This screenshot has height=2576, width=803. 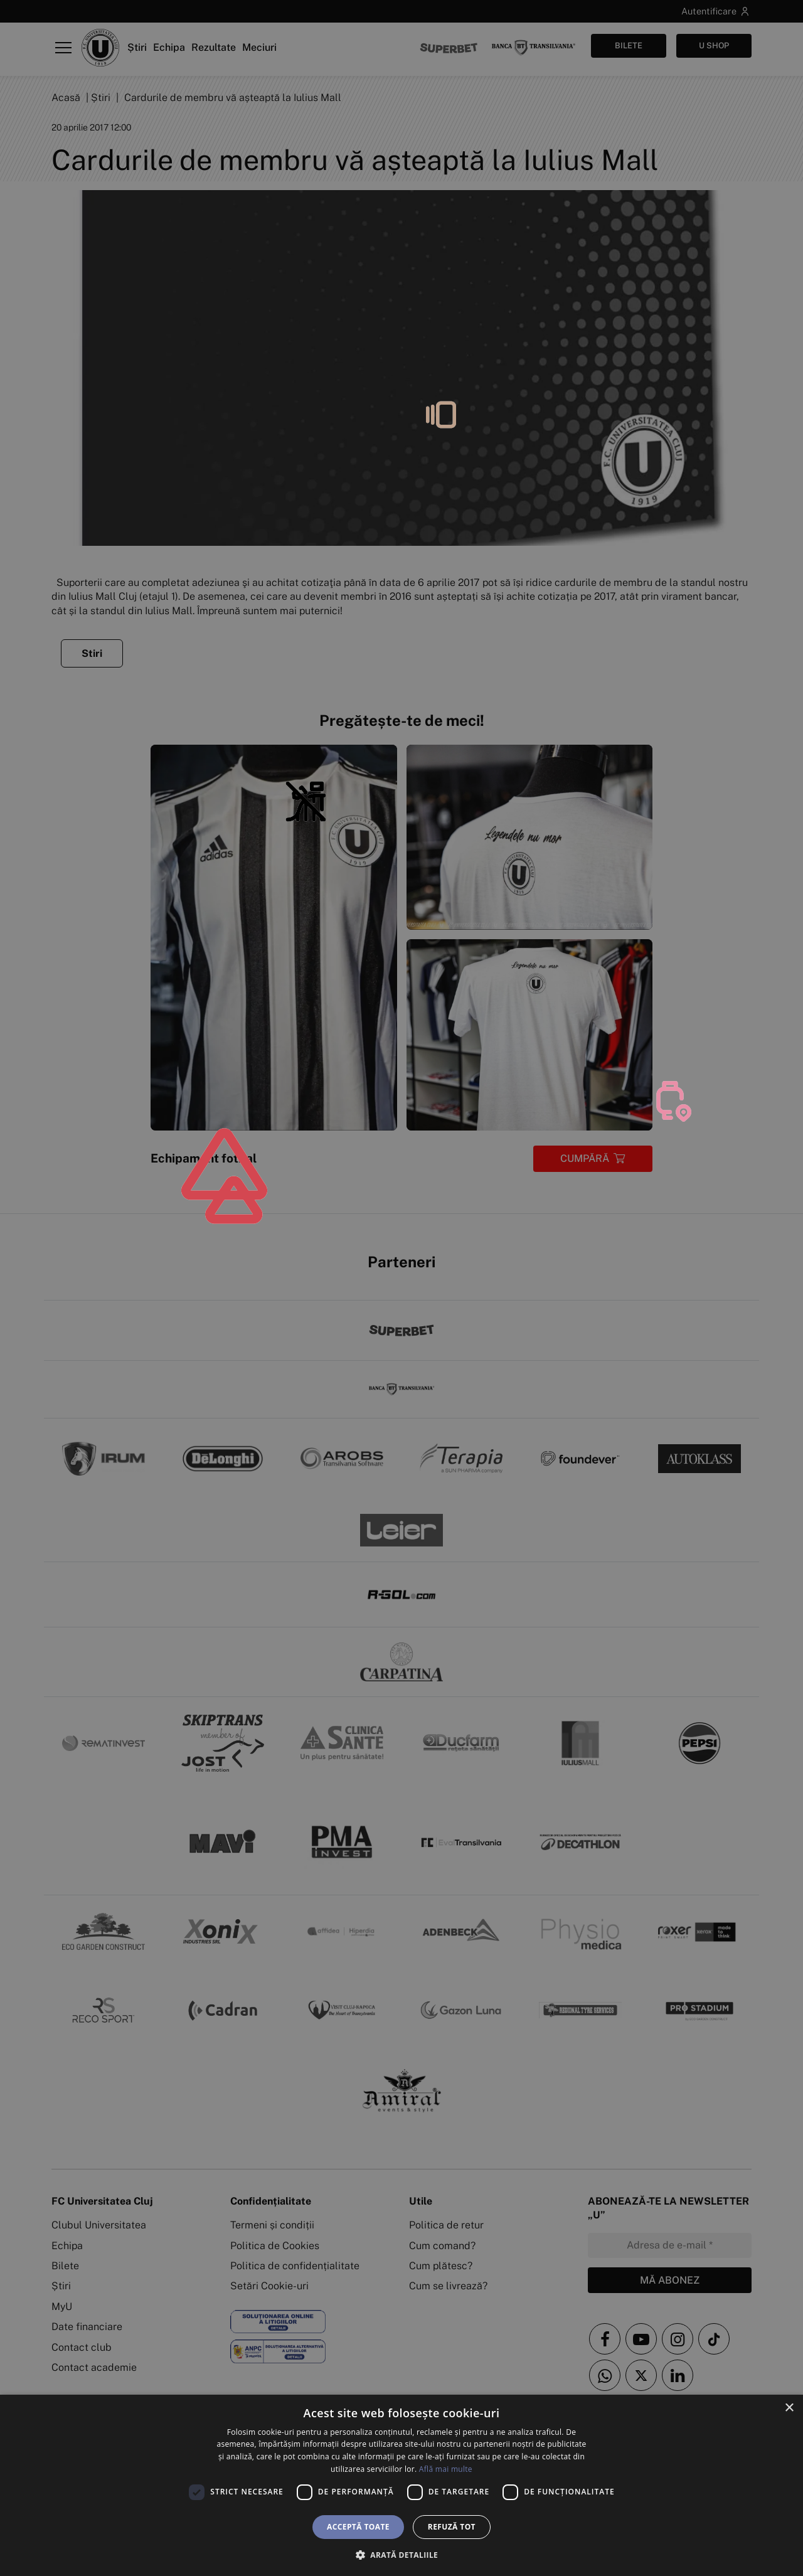 I want to click on rollercoaster ride unavailable or closed, so click(x=306, y=801).